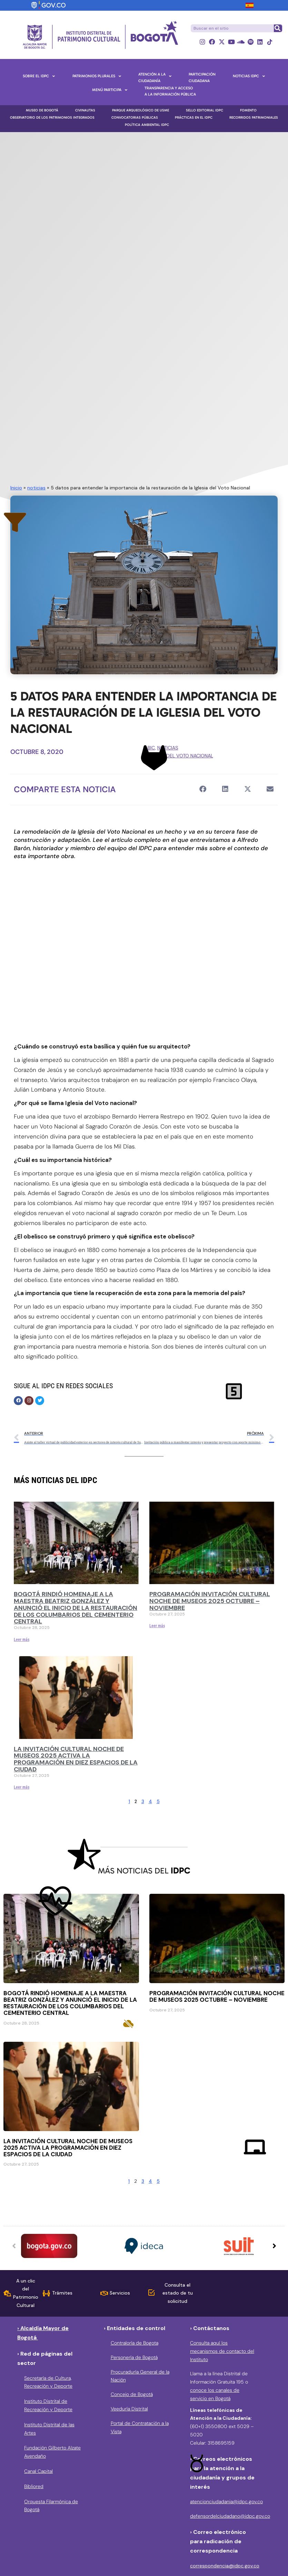  I want to click on indicates step 5 in a multi-step process, so click(234, 1391).